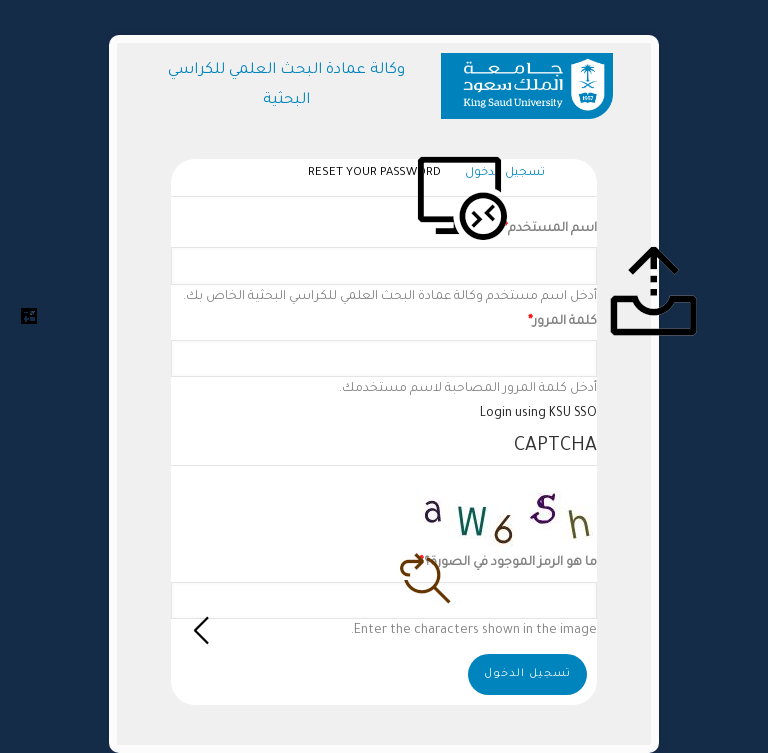  Describe the element at coordinates (459, 192) in the screenshot. I see `connect to a remote virtual machine` at that location.